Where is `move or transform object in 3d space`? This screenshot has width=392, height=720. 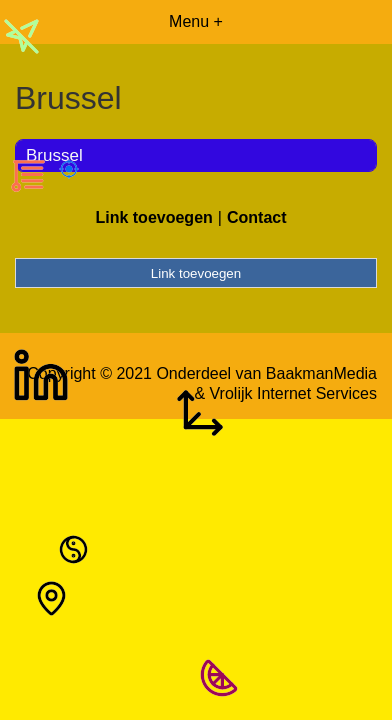
move or transform object in 3d space is located at coordinates (201, 412).